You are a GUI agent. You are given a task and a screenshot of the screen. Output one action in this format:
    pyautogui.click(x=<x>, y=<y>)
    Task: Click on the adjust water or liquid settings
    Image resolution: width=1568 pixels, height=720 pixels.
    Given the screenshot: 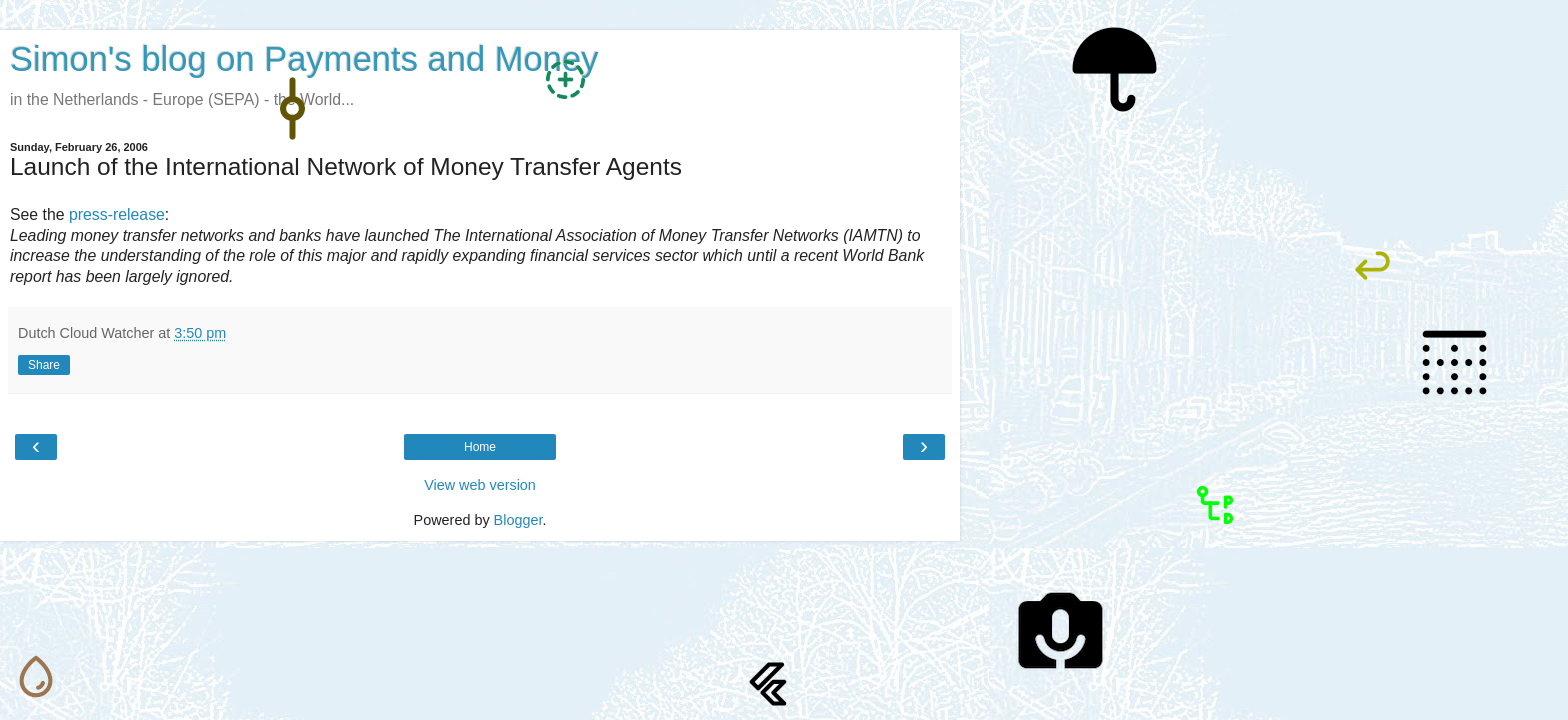 What is the action you would take?
    pyautogui.click(x=36, y=678)
    